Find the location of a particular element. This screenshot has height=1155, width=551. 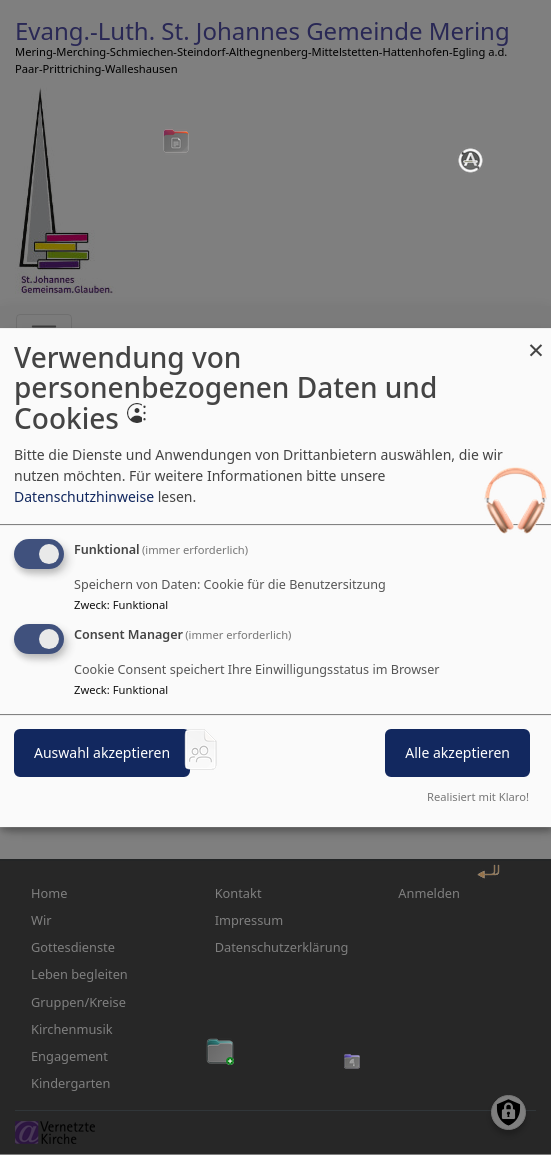

indicates a file containing author or contributor information is located at coordinates (200, 749).